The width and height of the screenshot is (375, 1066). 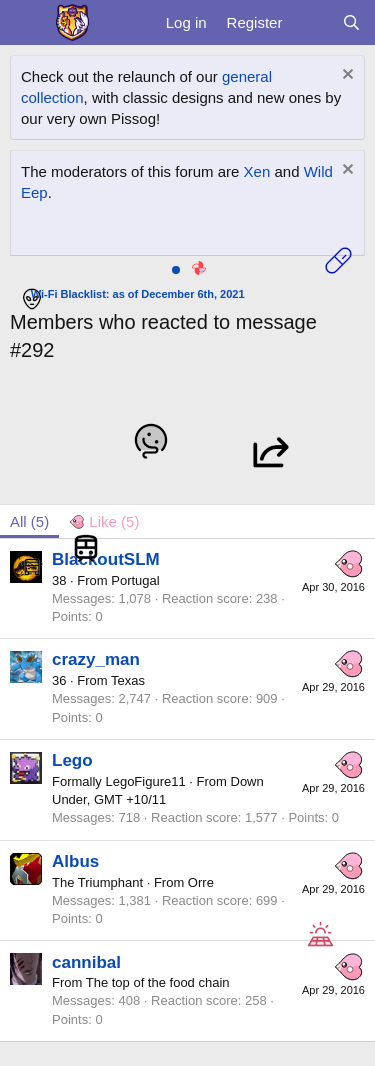 I want to click on open google photos, so click(x=199, y=268).